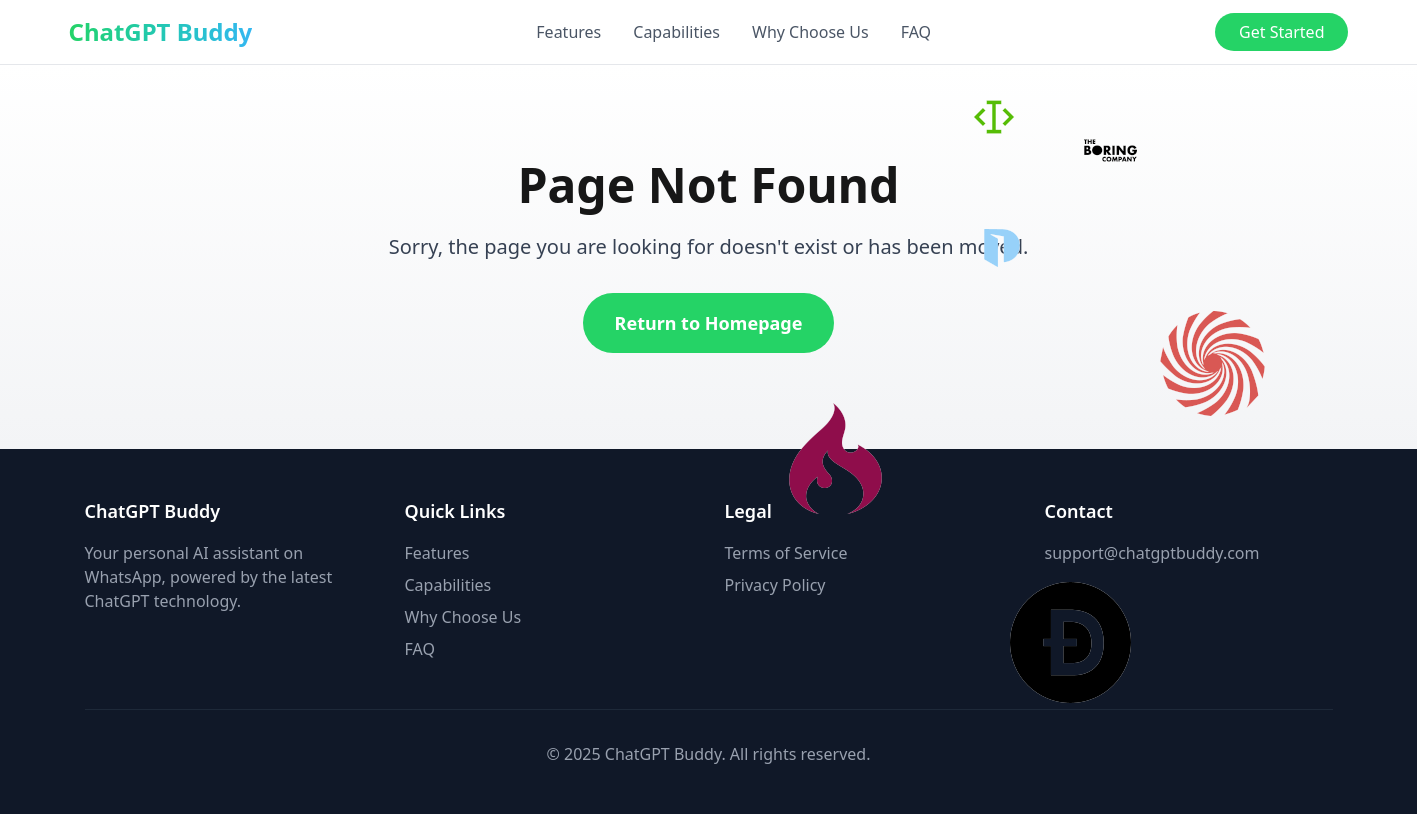 This screenshot has height=814, width=1417. I want to click on view dogecoin wallet or balance, so click(1070, 642).